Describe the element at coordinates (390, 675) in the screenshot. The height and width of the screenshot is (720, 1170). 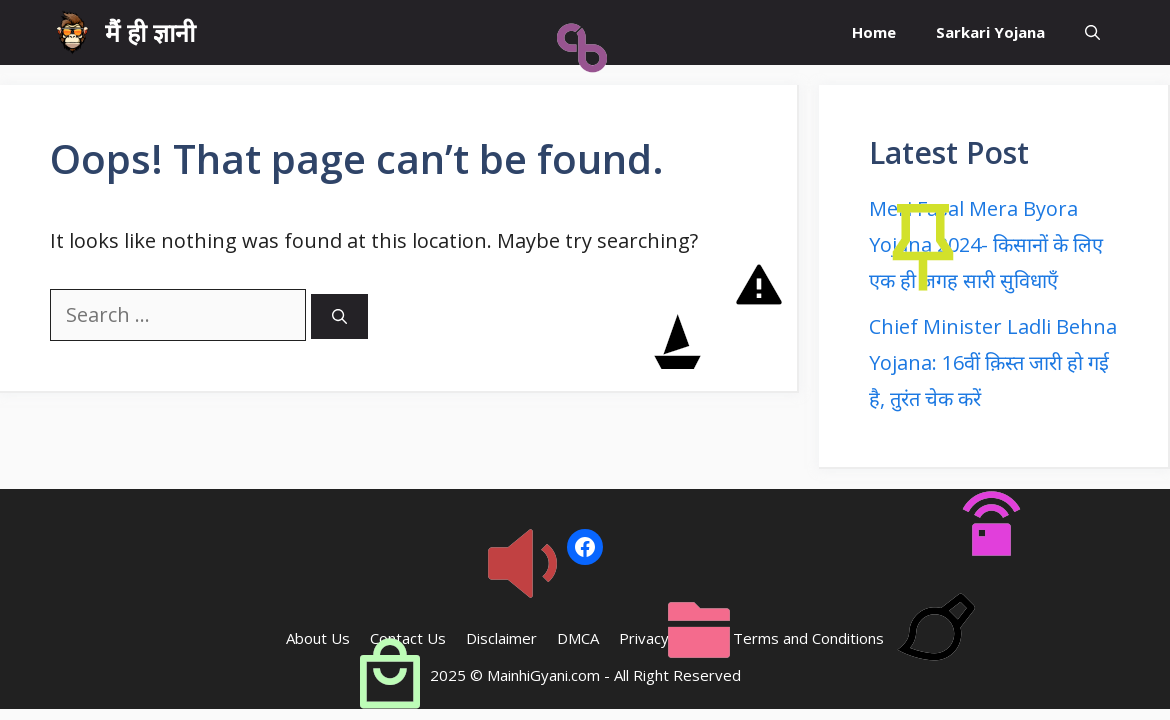
I see `view your shopping bag` at that location.